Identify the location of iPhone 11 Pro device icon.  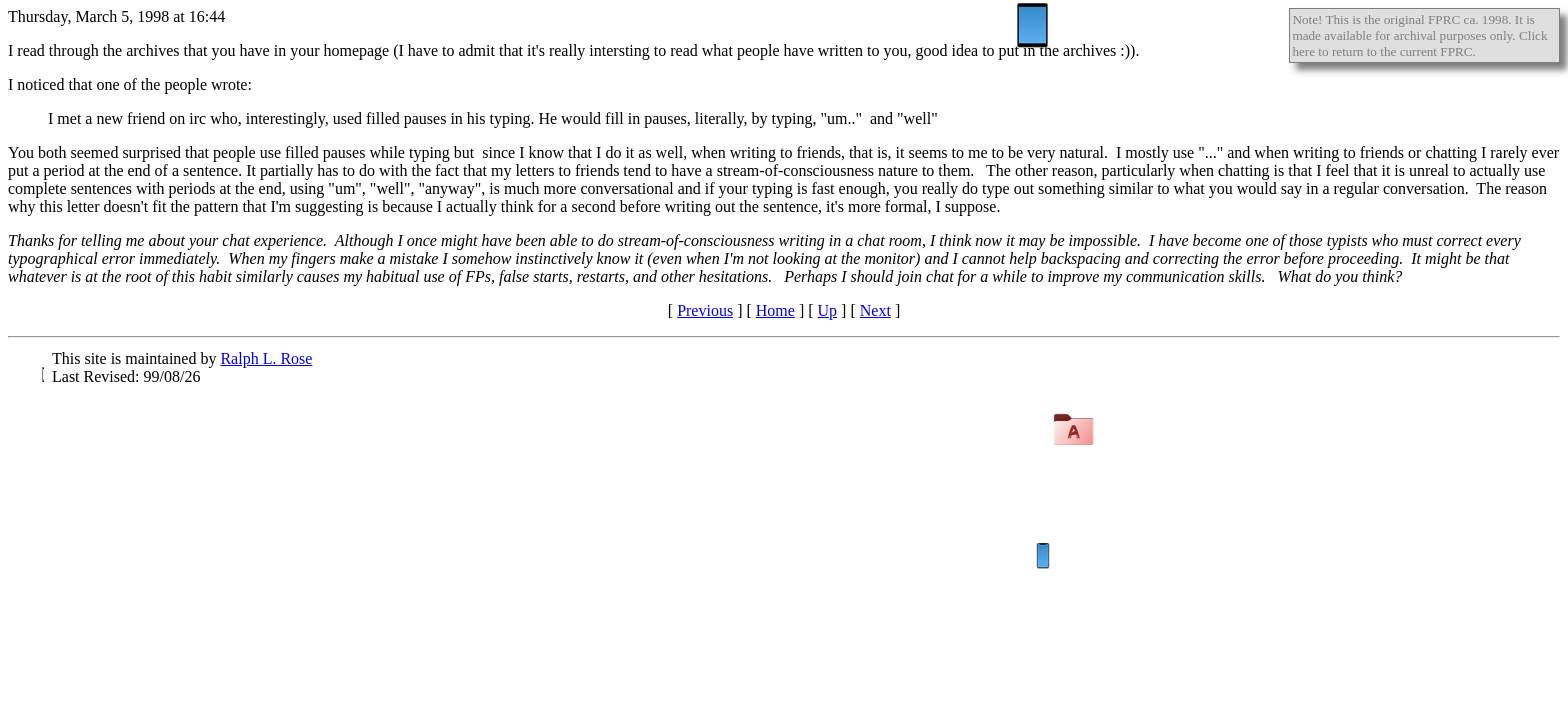
(1043, 556).